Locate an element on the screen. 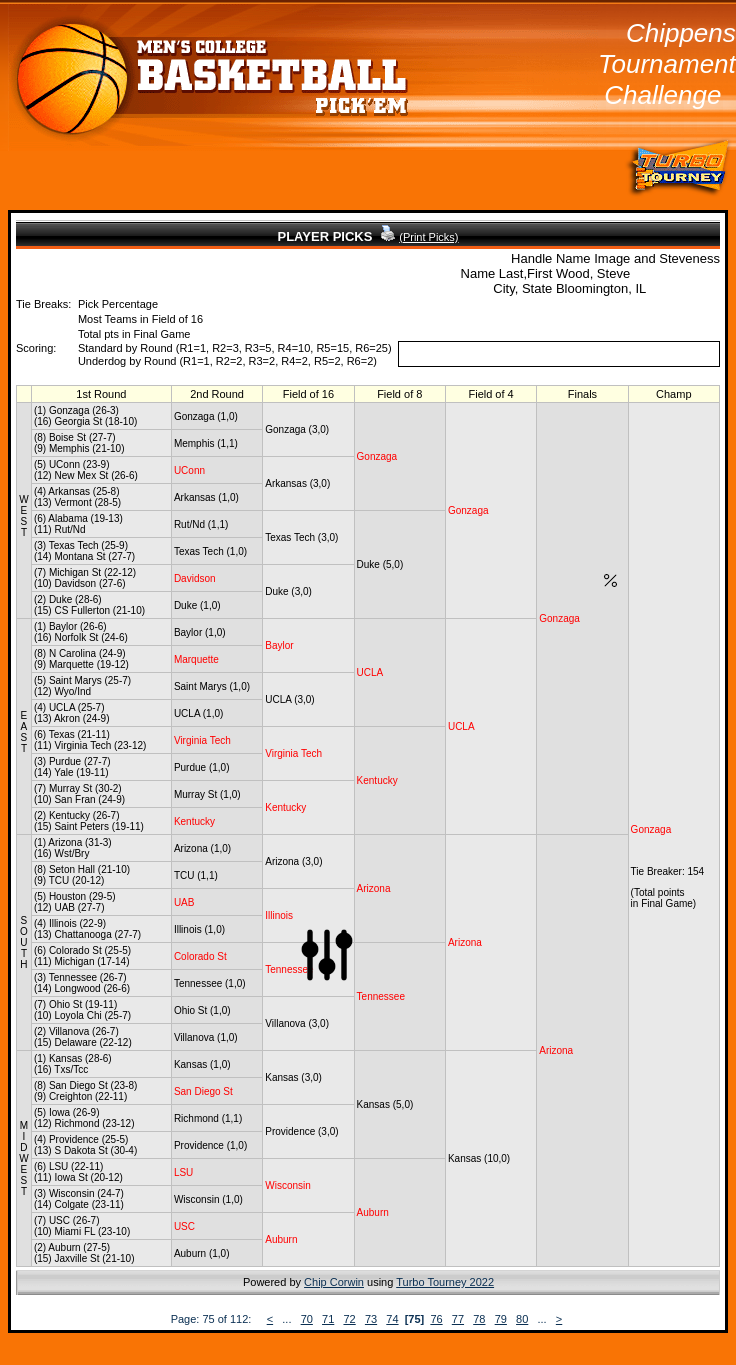 Image resolution: width=736 pixels, height=1365 pixels. adjust settings or preferences is located at coordinates (327, 955).